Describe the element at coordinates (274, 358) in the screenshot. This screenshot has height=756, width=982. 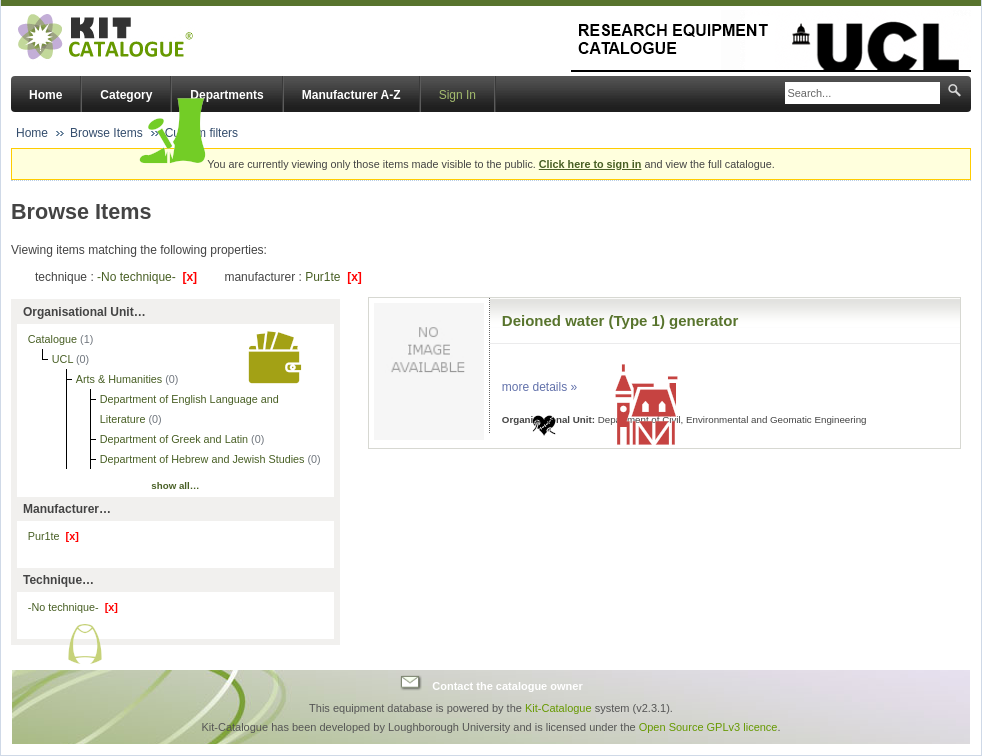
I see `access your wallet or payment methods` at that location.